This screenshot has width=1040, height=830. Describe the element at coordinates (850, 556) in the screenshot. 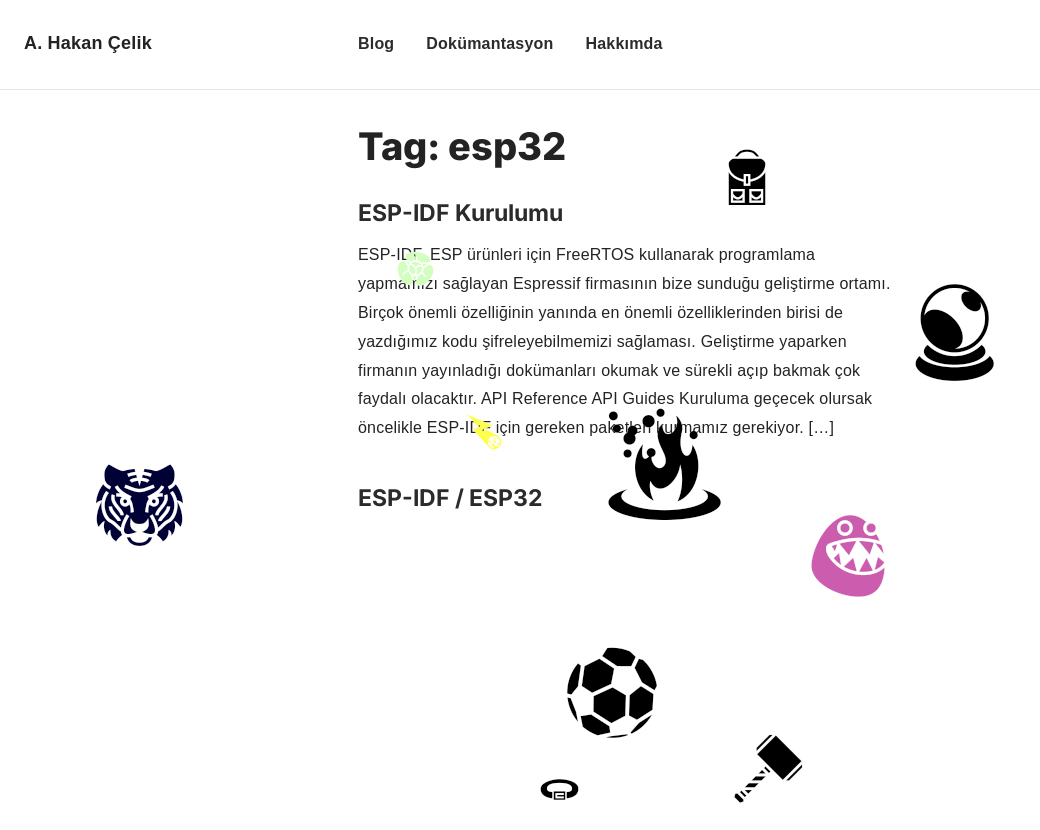

I see `indicates gluttony status effect or debuff` at that location.